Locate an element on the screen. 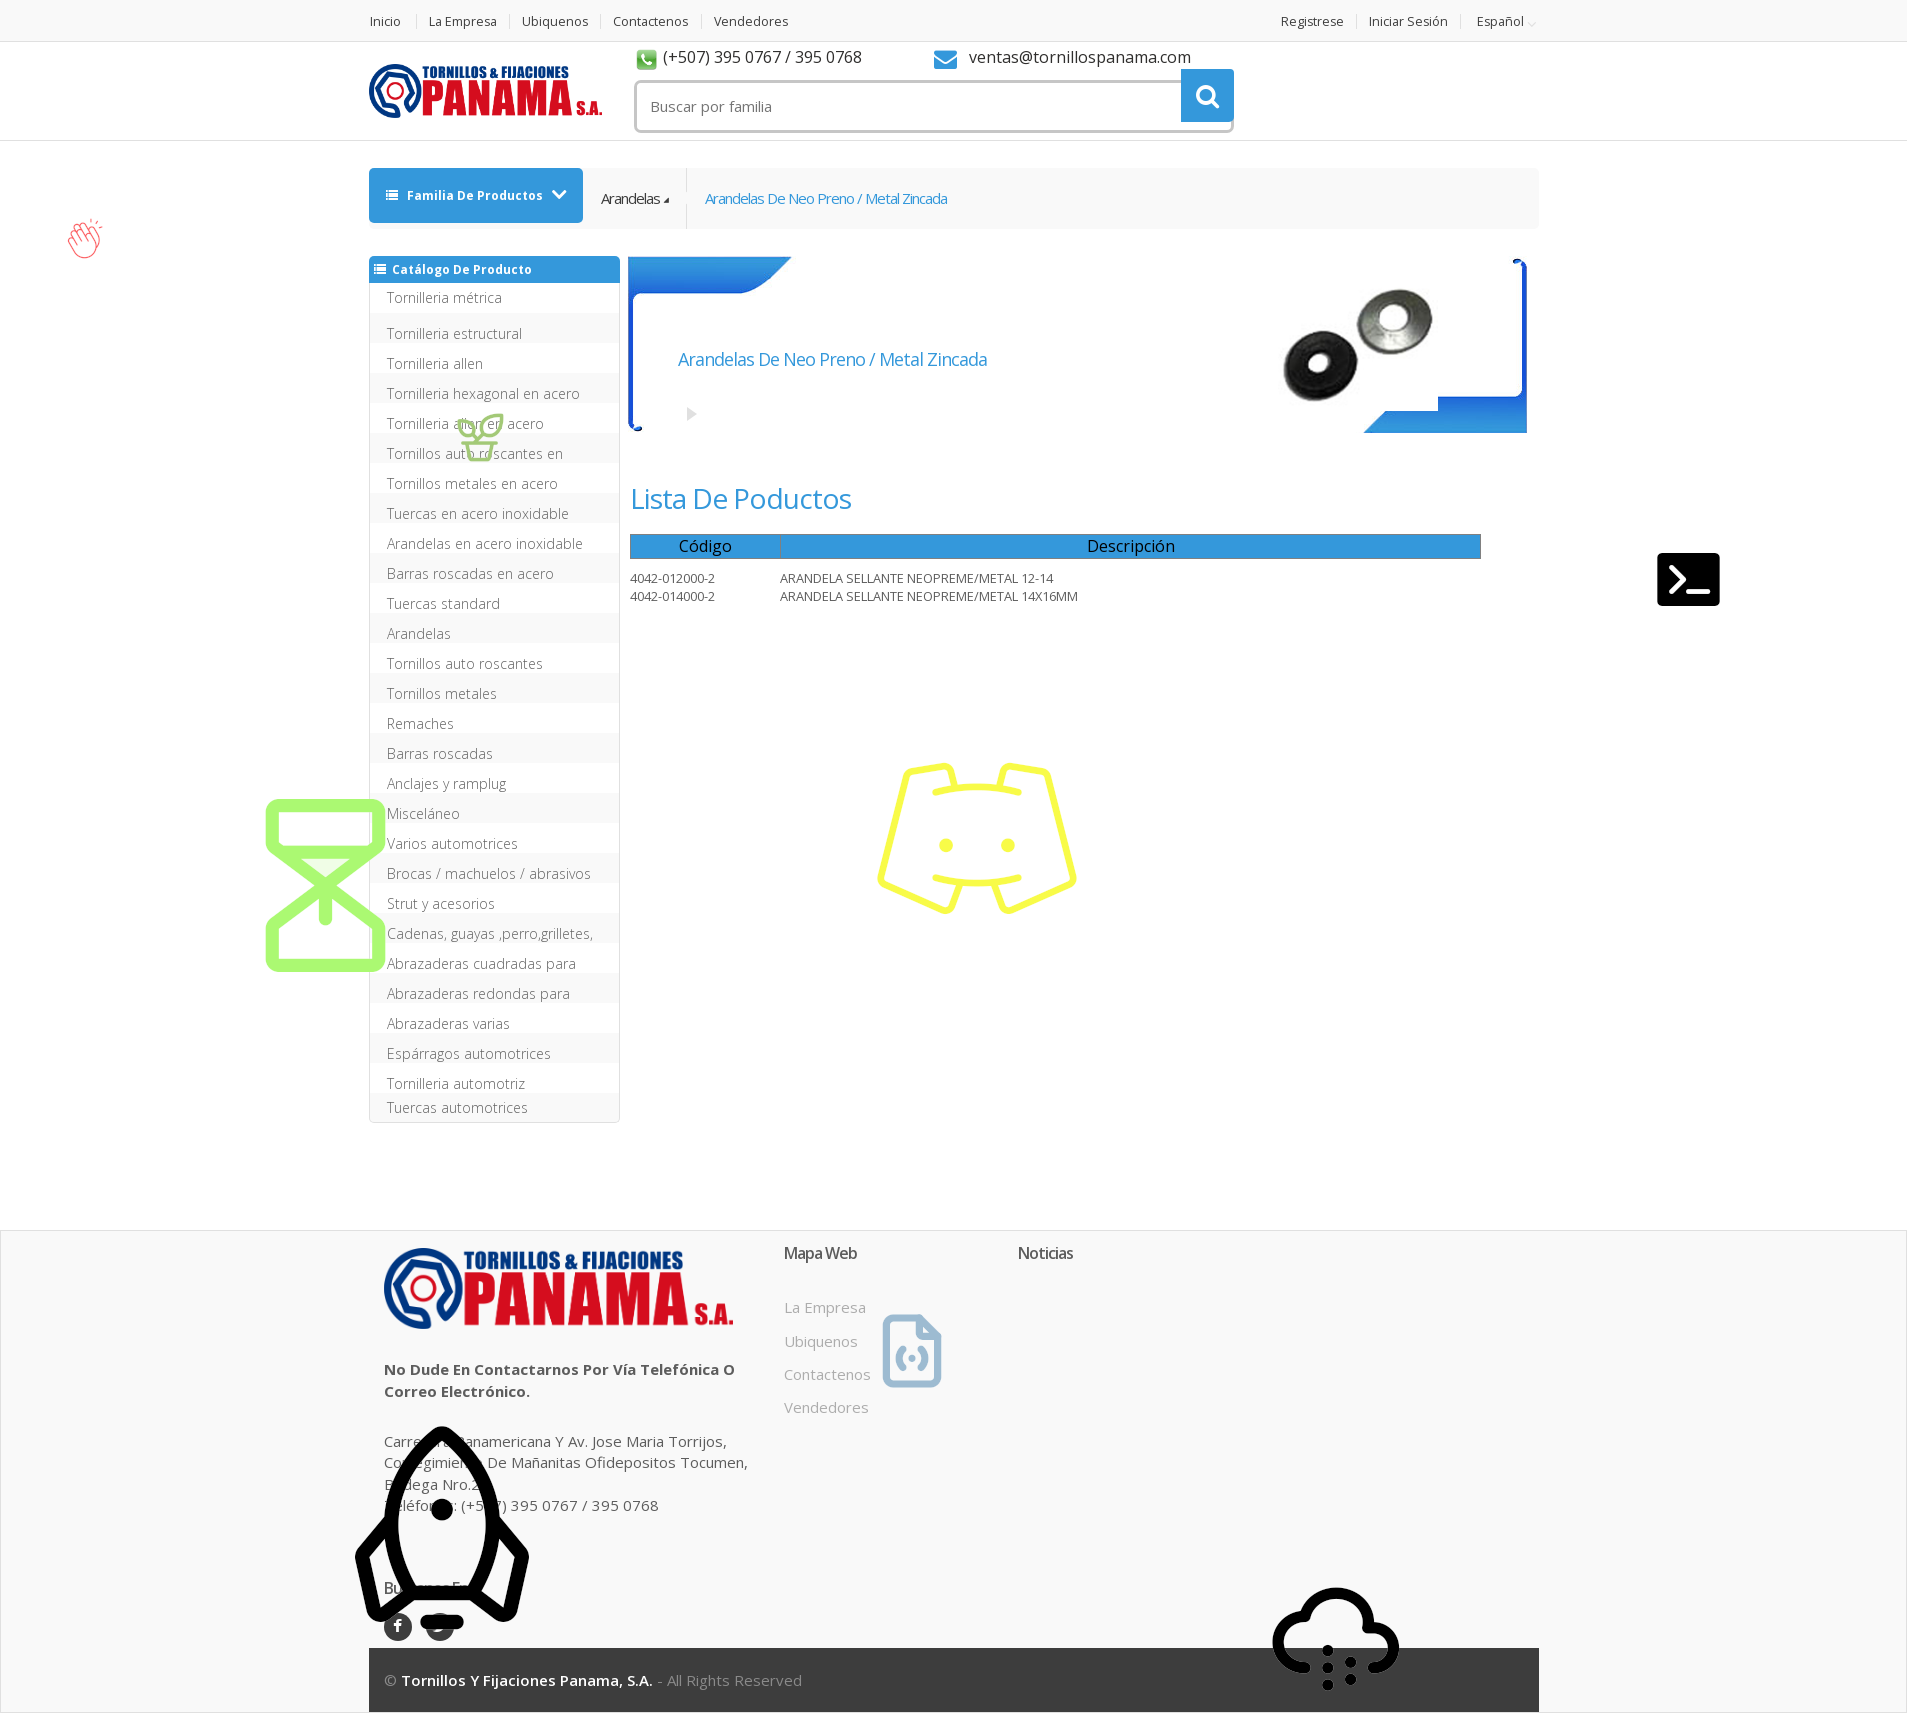 The height and width of the screenshot is (1713, 1907). access a file with wireless or signal data is located at coordinates (912, 1351).